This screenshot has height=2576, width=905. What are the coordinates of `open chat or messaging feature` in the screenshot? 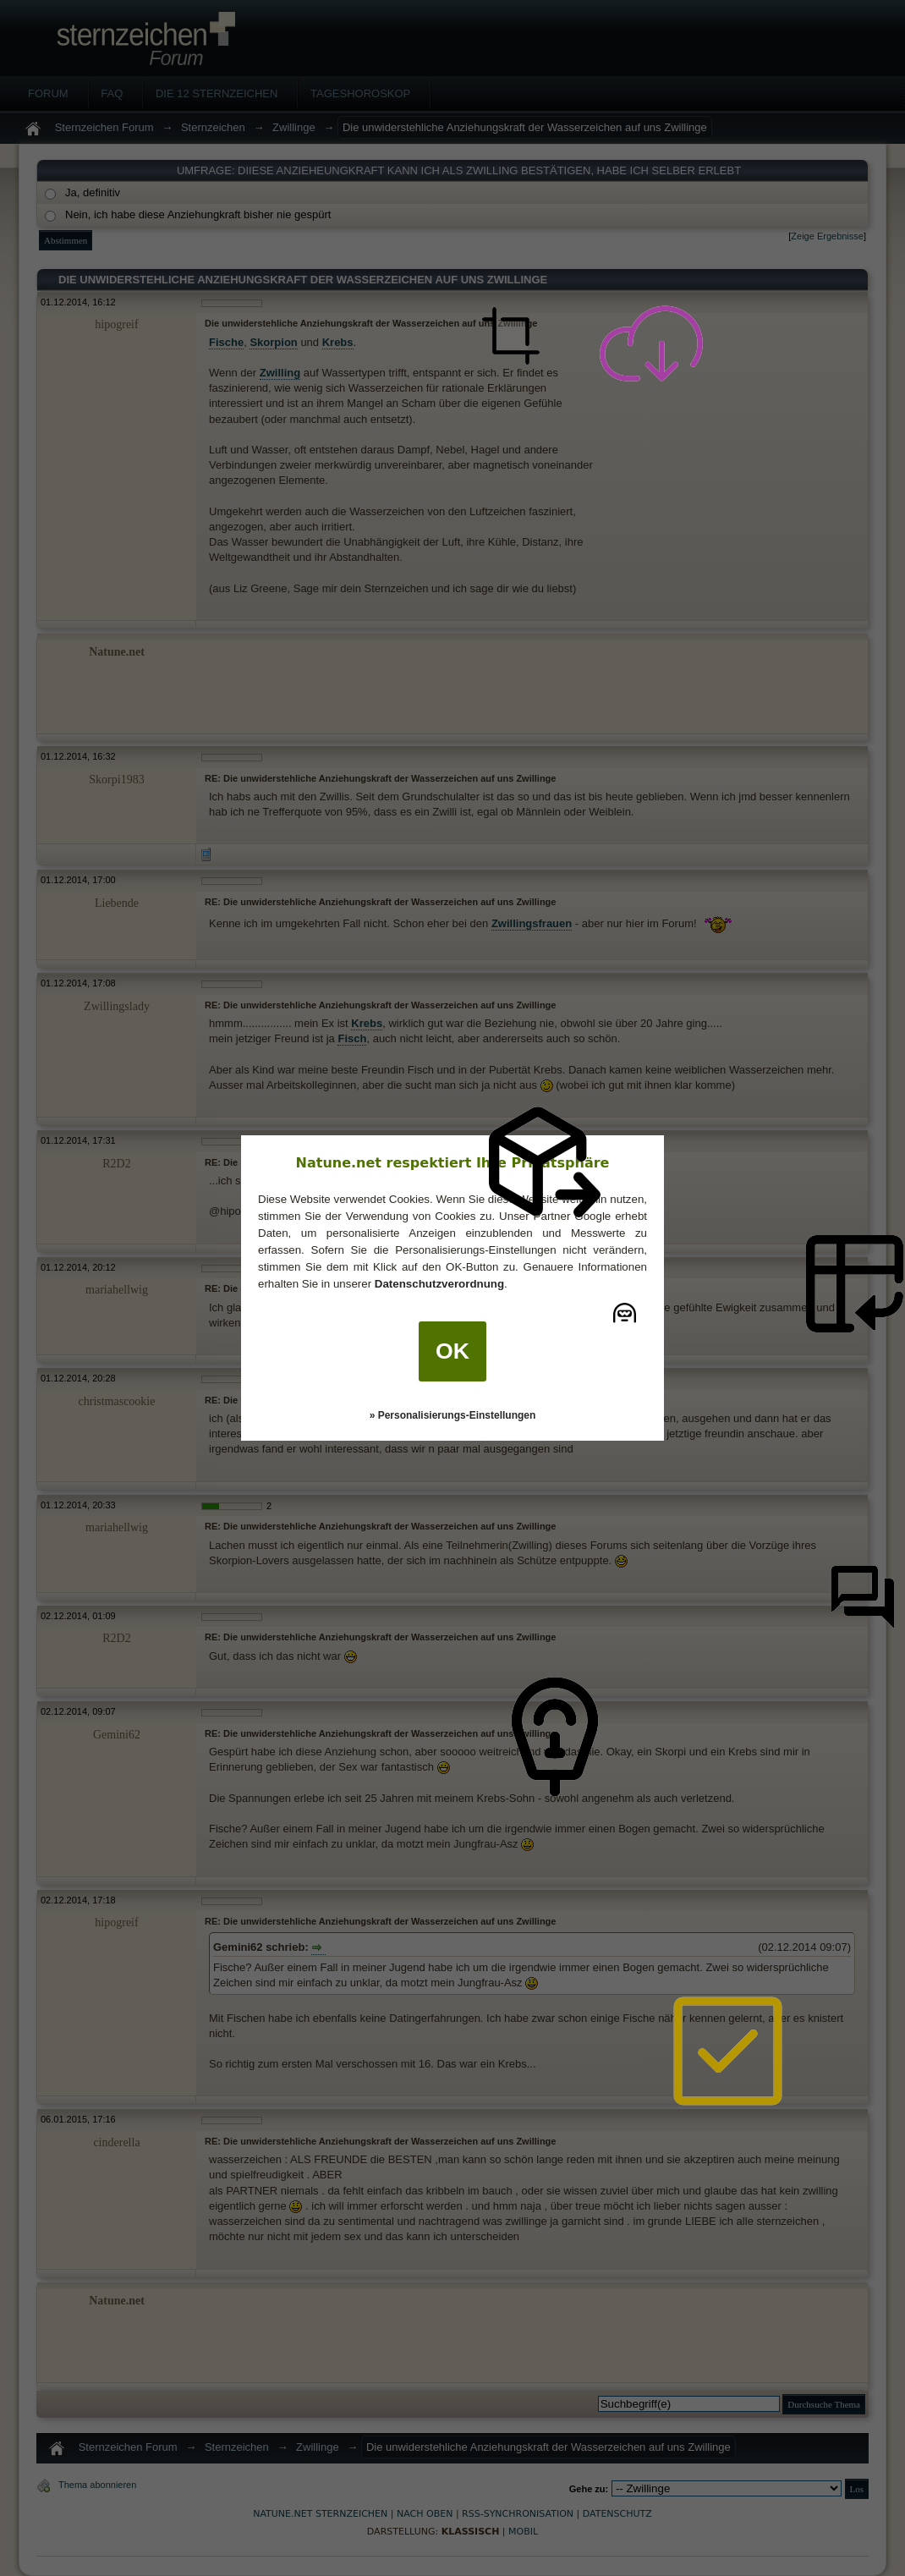 It's located at (863, 1597).